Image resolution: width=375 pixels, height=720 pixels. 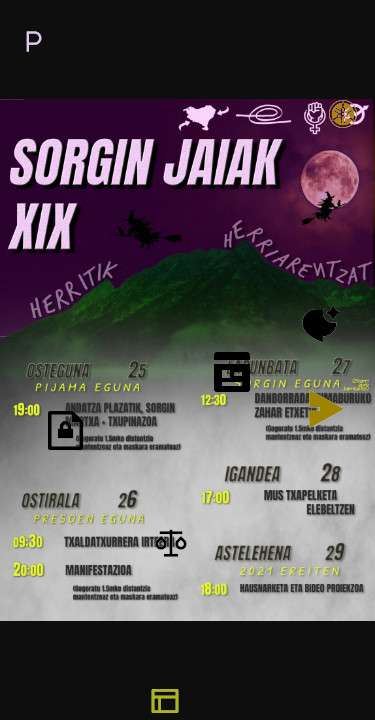 What do you see at coordinates (171, 544) in the screenshot?
I see `access legal or terms of service information` at bounding box center [171, 544].